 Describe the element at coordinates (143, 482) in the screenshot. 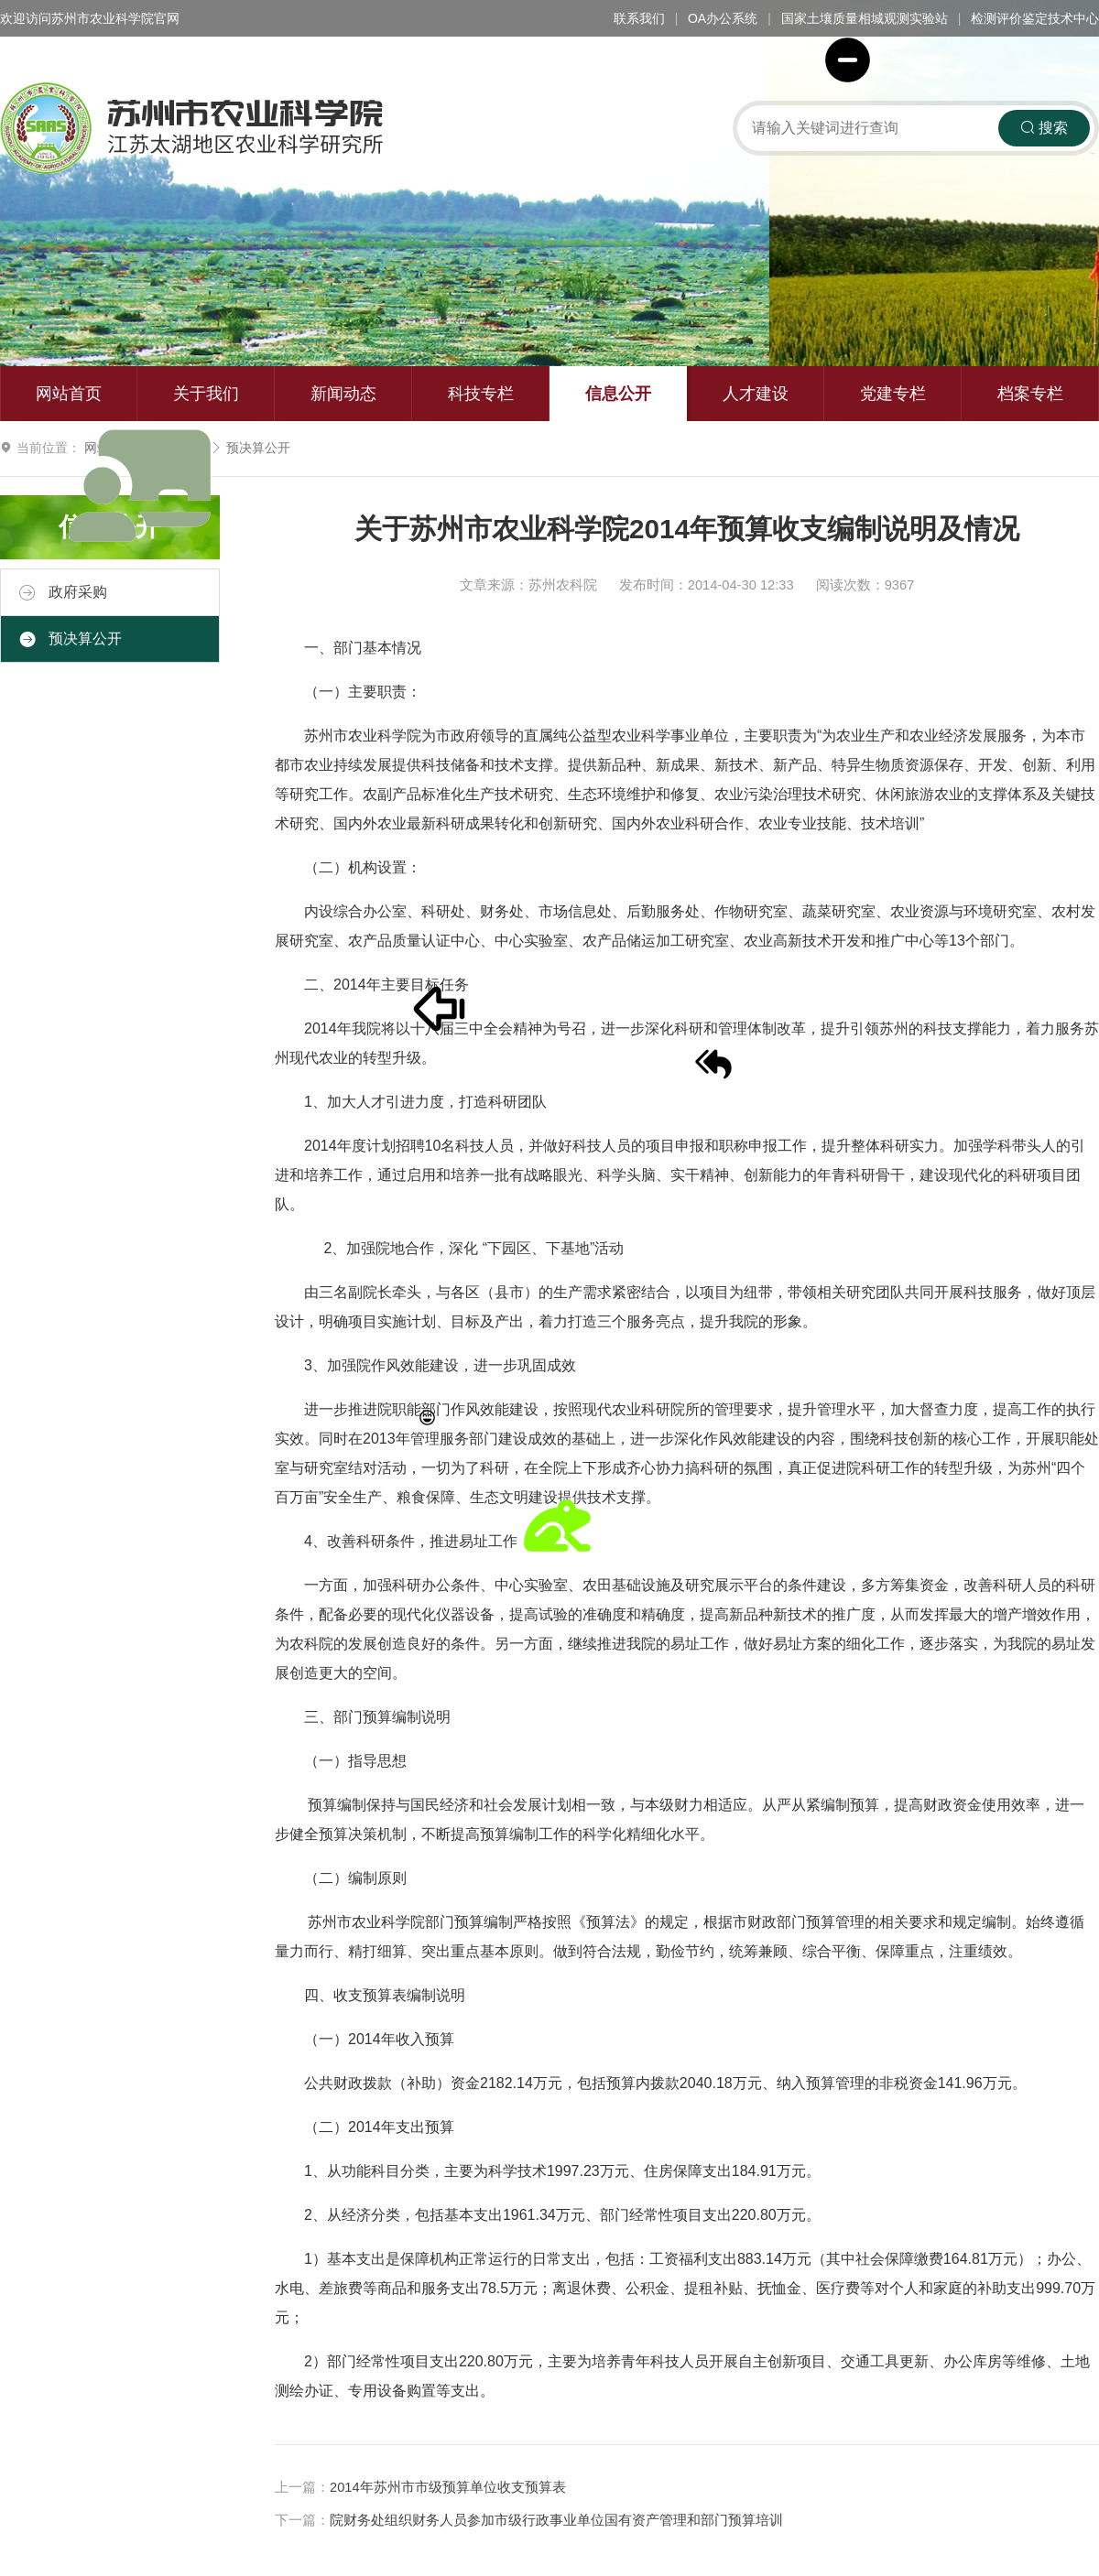

I see `access teaching or presentation tools` at that location.